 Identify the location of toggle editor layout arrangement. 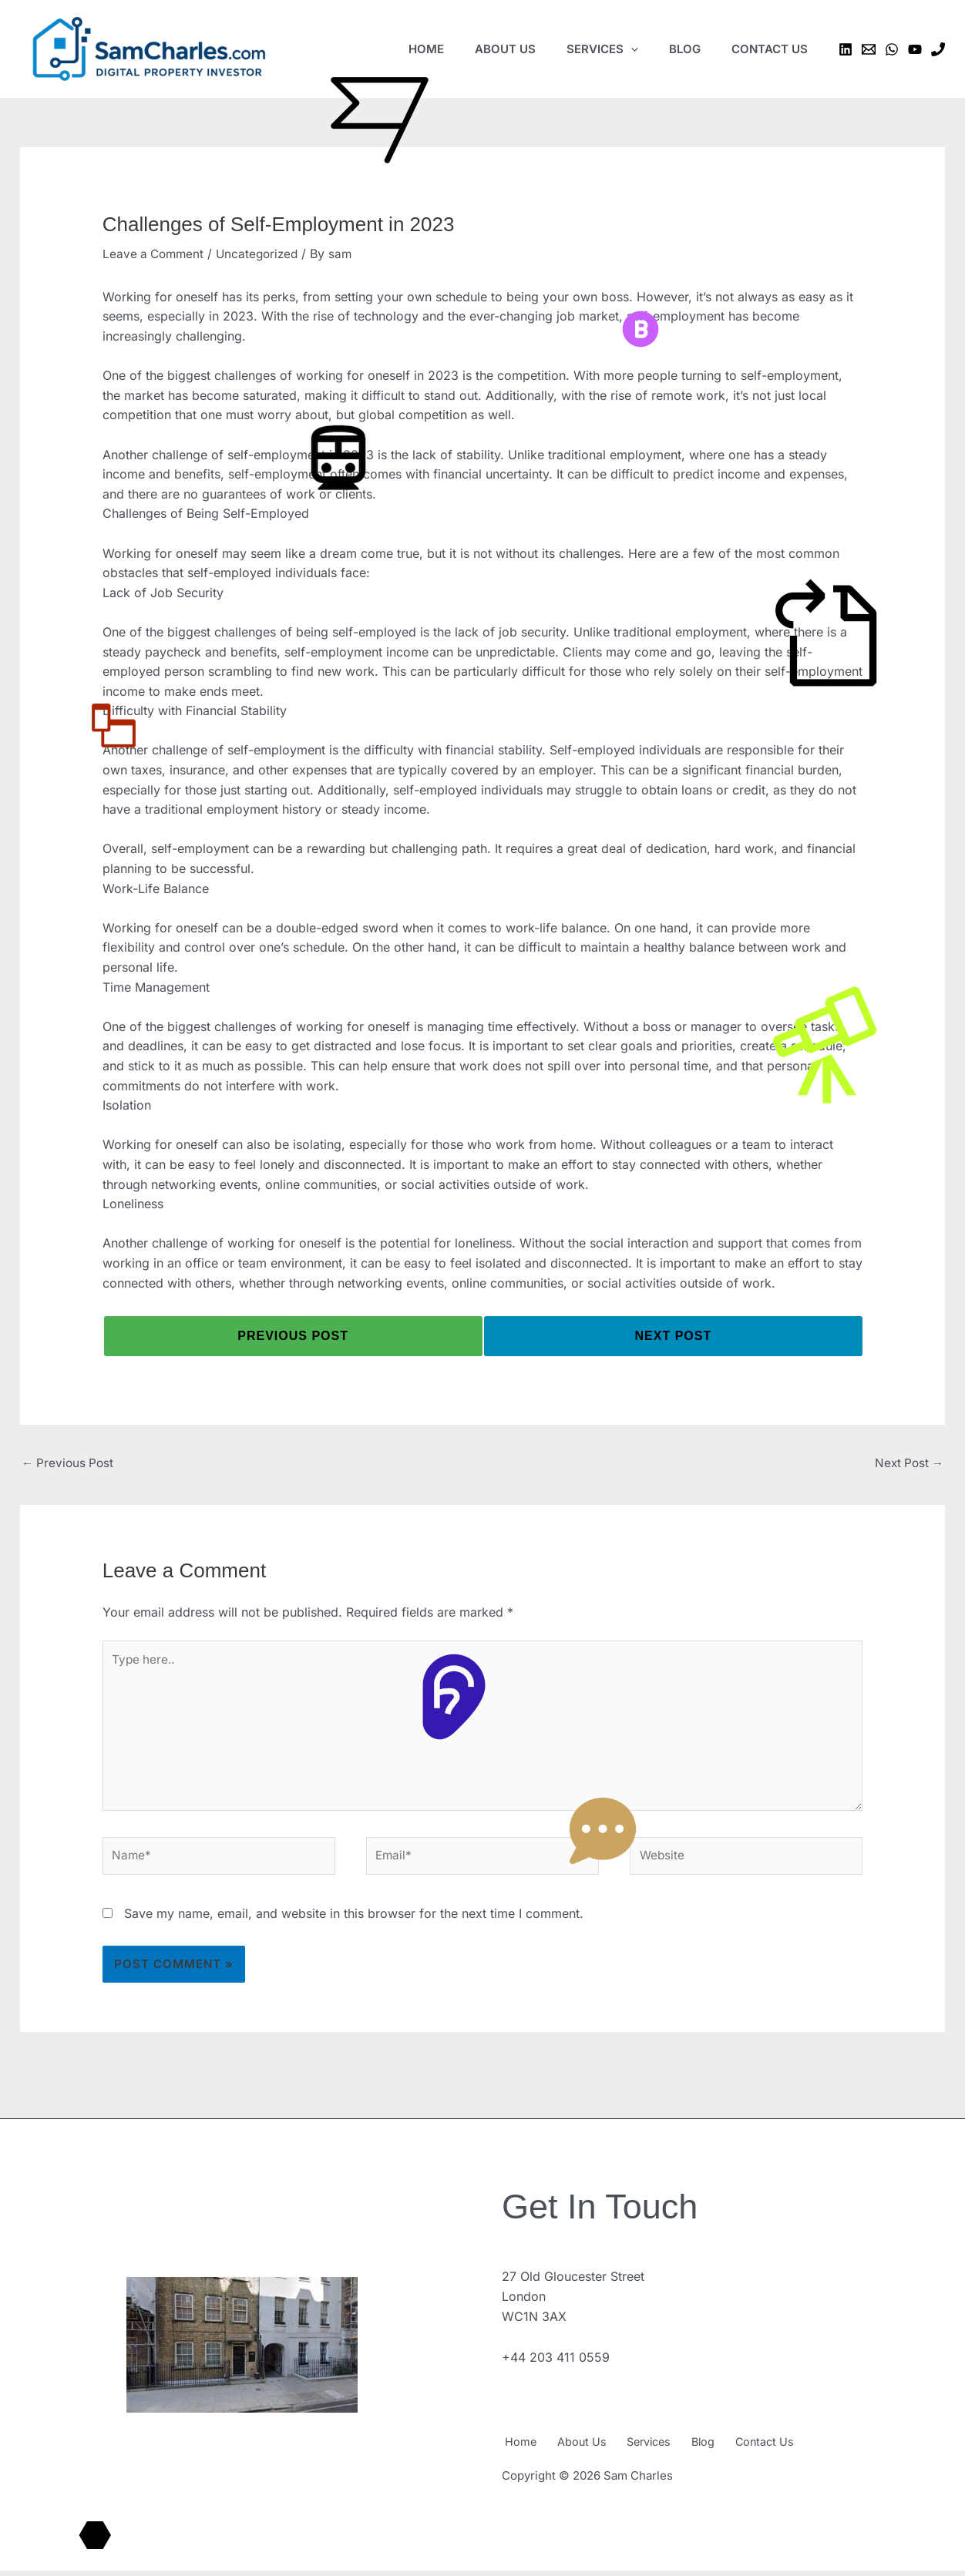
(113, 725).